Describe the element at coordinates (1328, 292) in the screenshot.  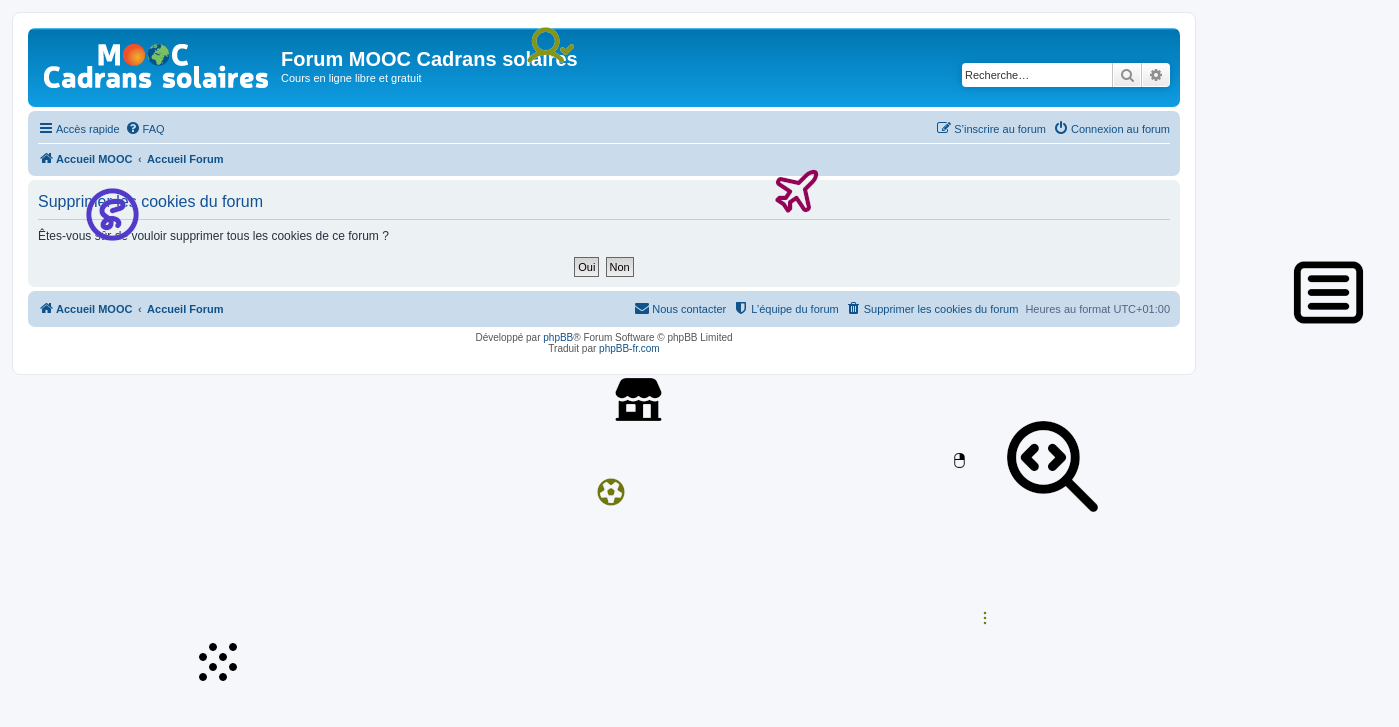
I see `view article or document content` at that location.